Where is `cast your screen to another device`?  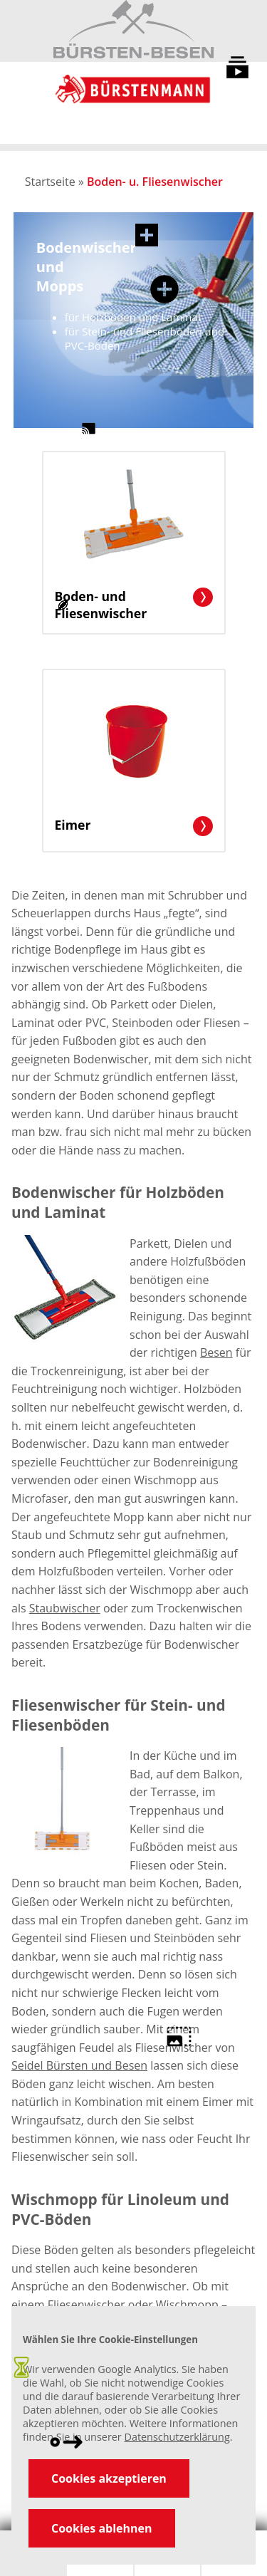 cast your screen to another device is located at coordinates (88, 428).